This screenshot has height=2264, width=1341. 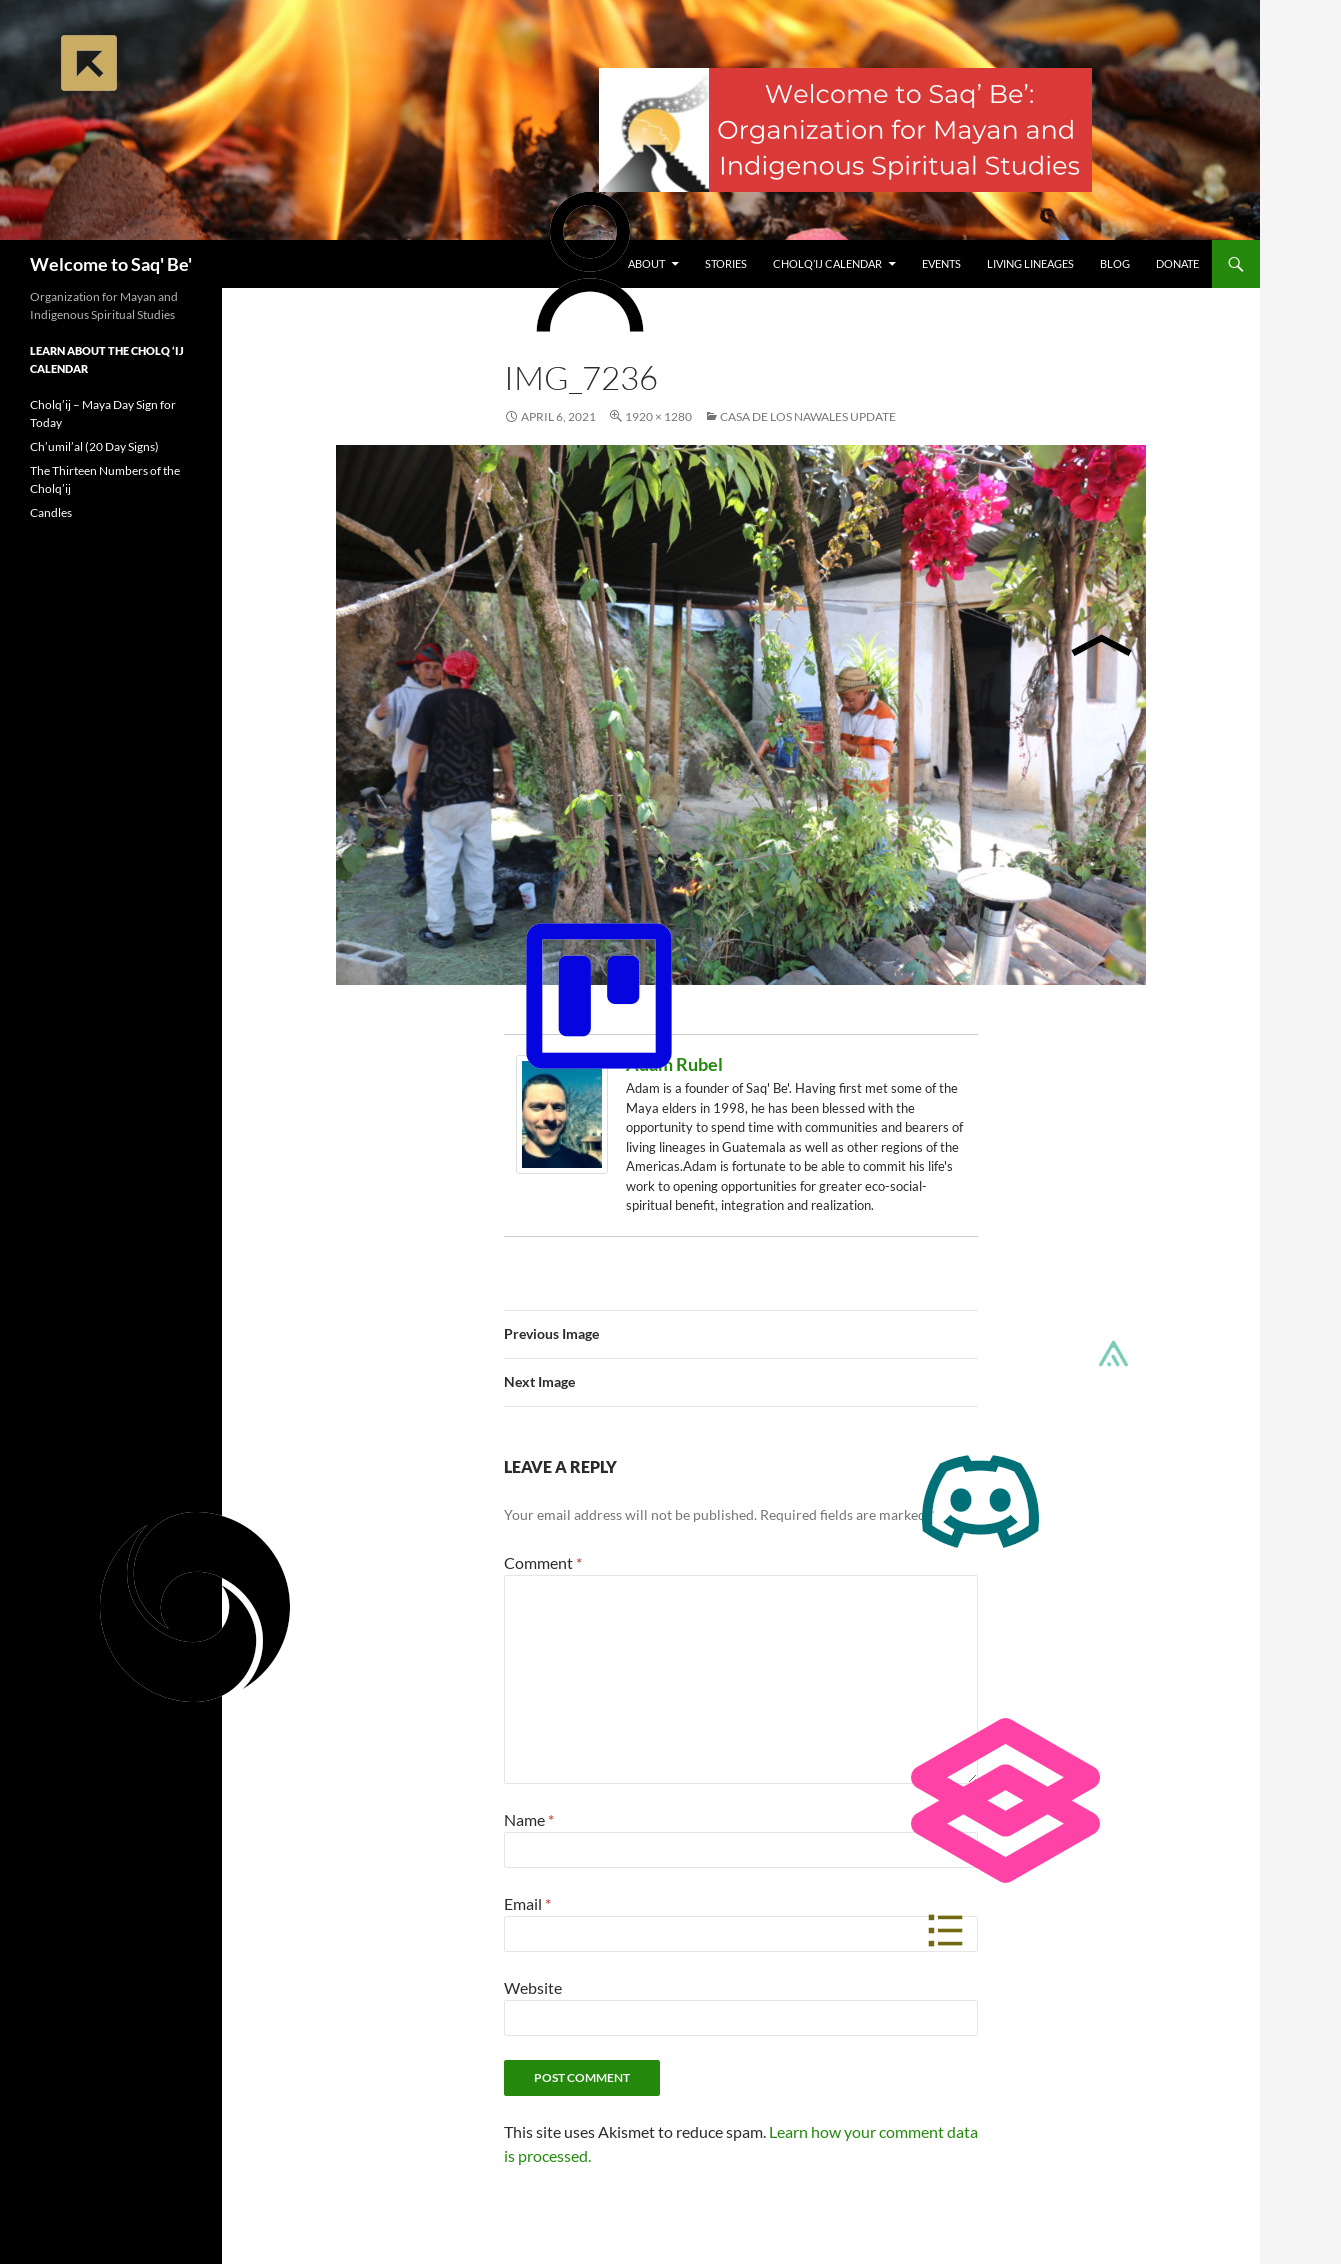 I want to click on gradio logo - open source machine learning interface framework, so click(x=1005, y=1800).